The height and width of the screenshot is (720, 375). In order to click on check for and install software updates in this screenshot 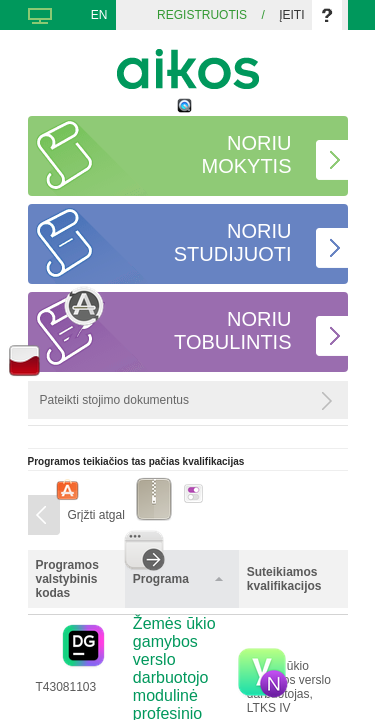, I will do `click(84, 306)`.